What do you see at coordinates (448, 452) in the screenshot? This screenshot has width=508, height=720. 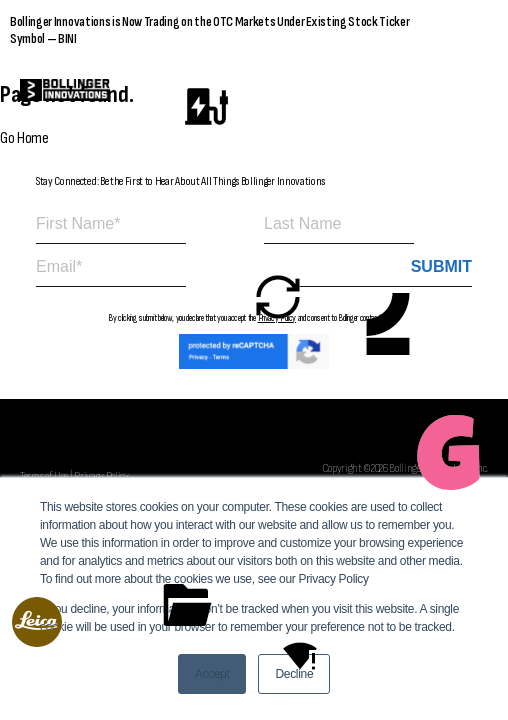 I see `open the Grocy app` at bounding box center [448, 452].